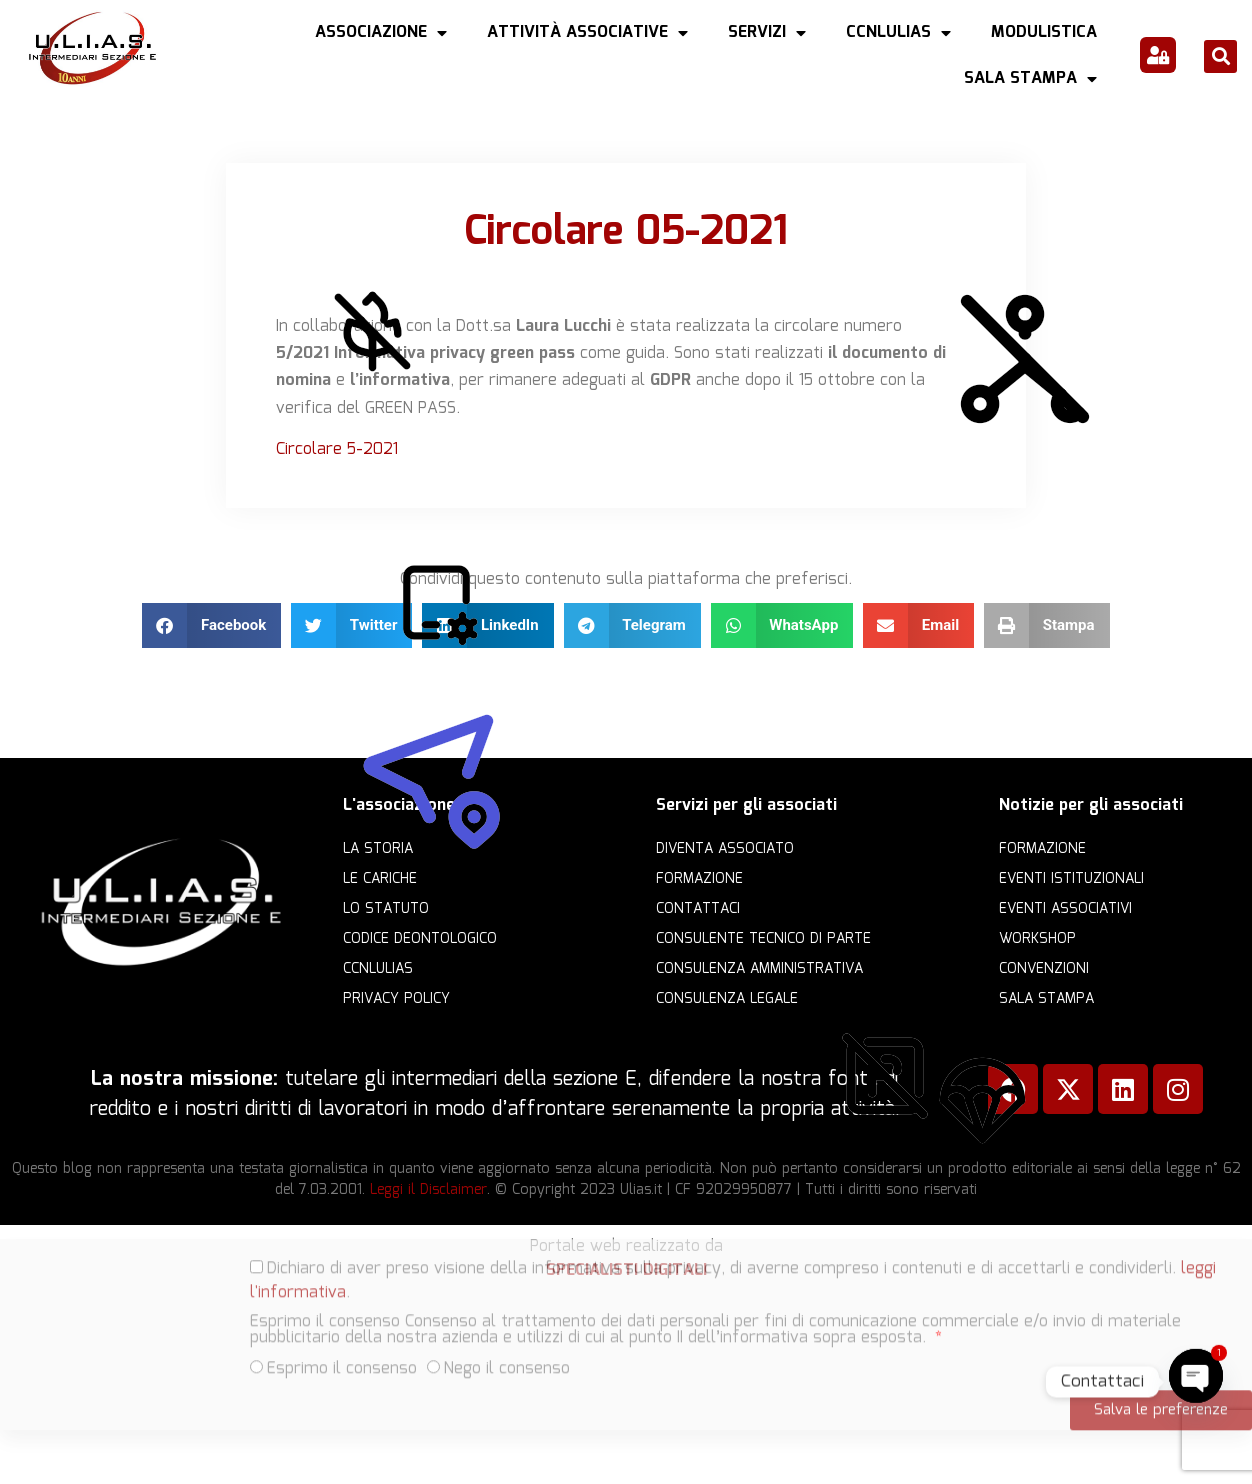 This screenshot has width=1252, height=1484. I want to click on access emergency or backup support options, so click(982, 1100).